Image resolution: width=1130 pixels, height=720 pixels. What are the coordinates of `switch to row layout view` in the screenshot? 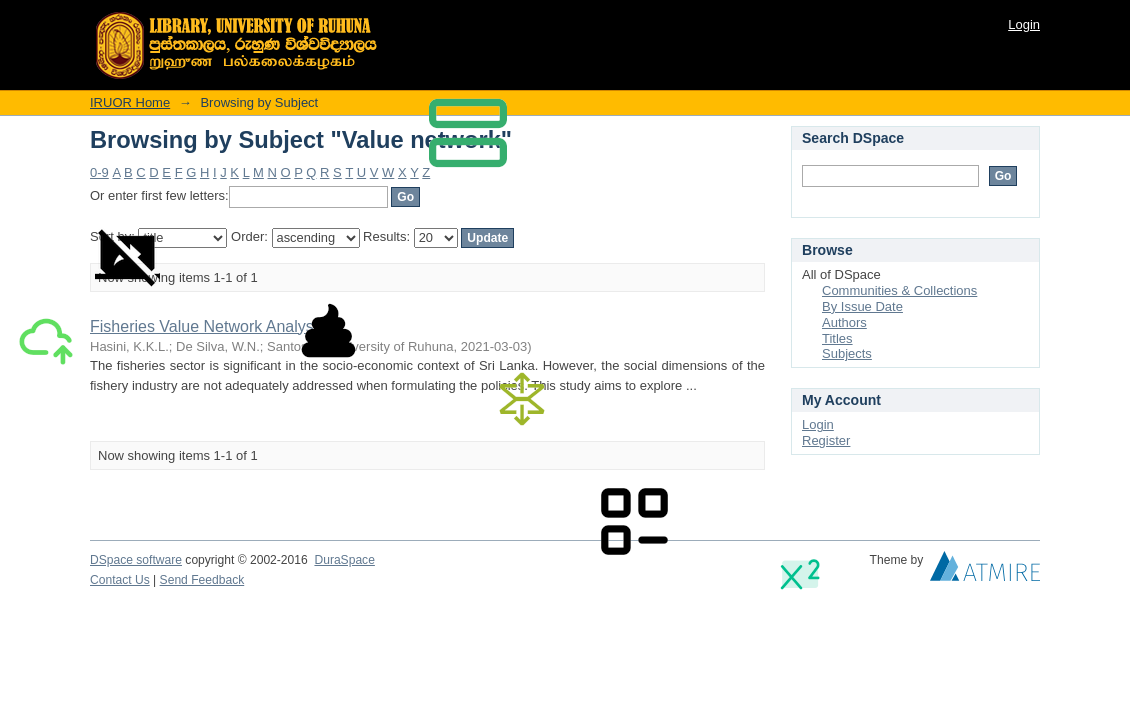 It's located at (468, 133).